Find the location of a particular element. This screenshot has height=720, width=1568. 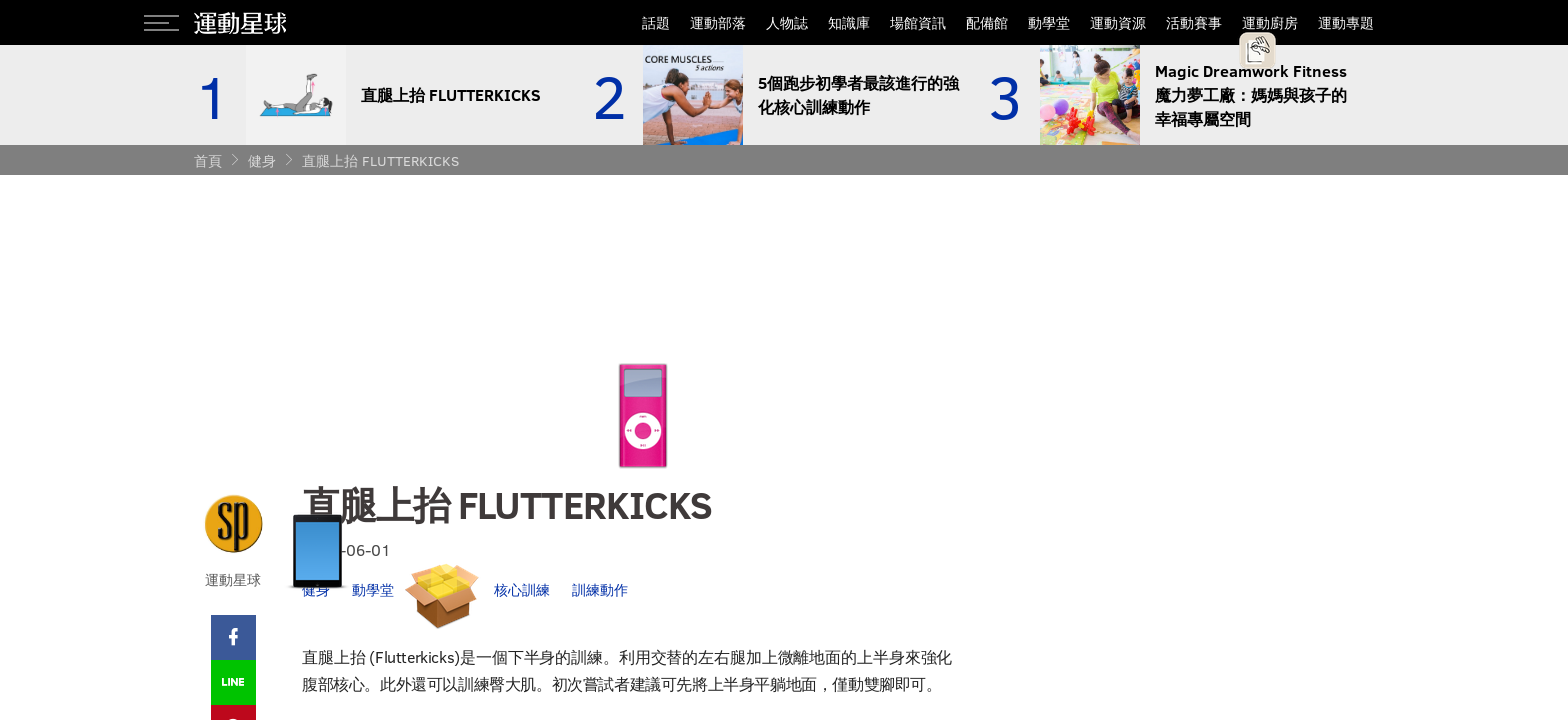

iPod nano device in pink is located at coordinates (643, 416).